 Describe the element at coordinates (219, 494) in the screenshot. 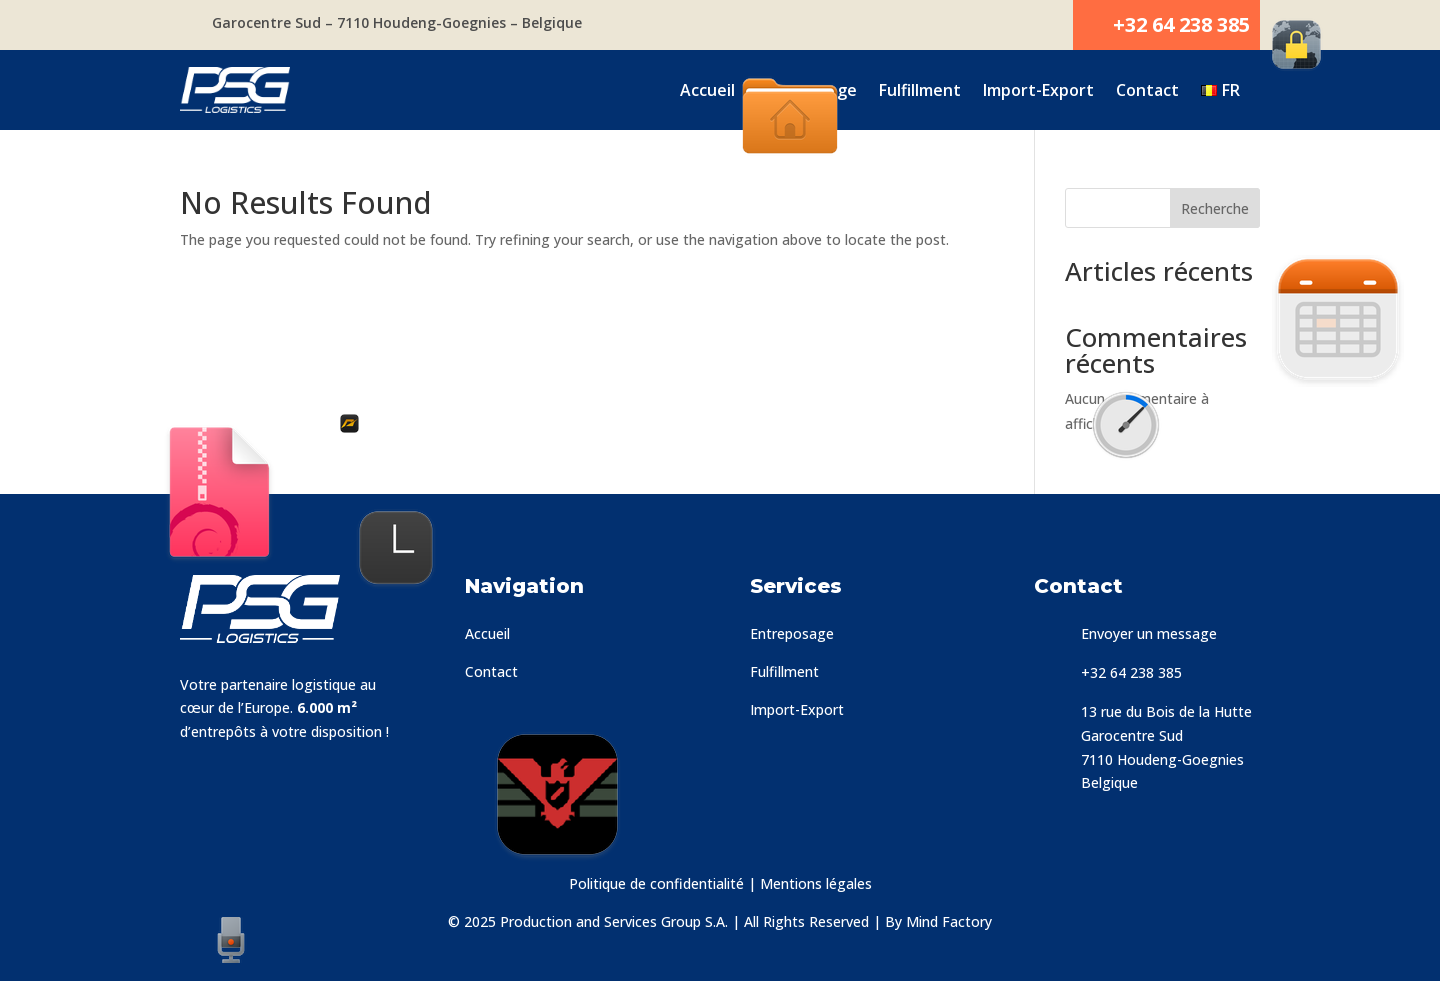

I see `a debian software package file` at that location.